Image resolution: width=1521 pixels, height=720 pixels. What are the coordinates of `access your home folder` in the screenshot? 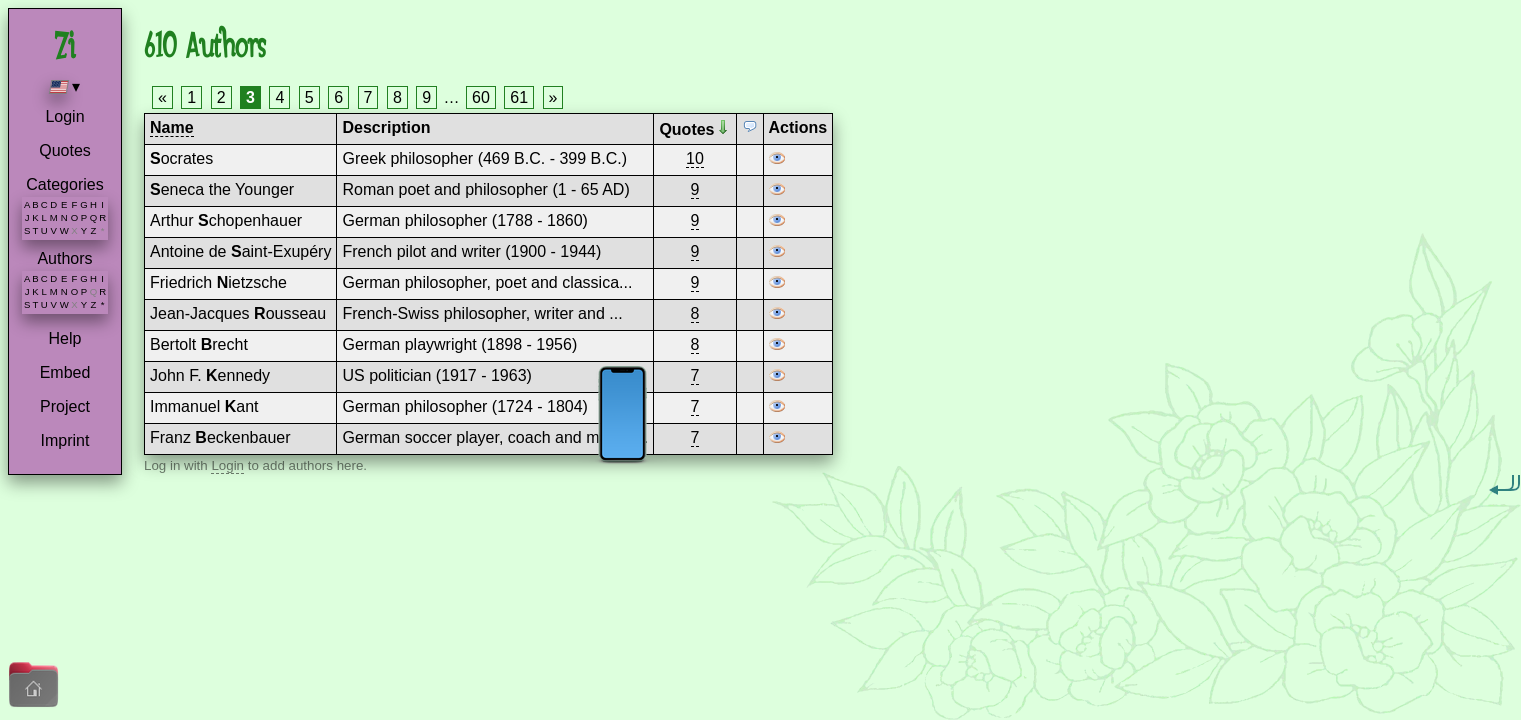 It's located at (33, 684).